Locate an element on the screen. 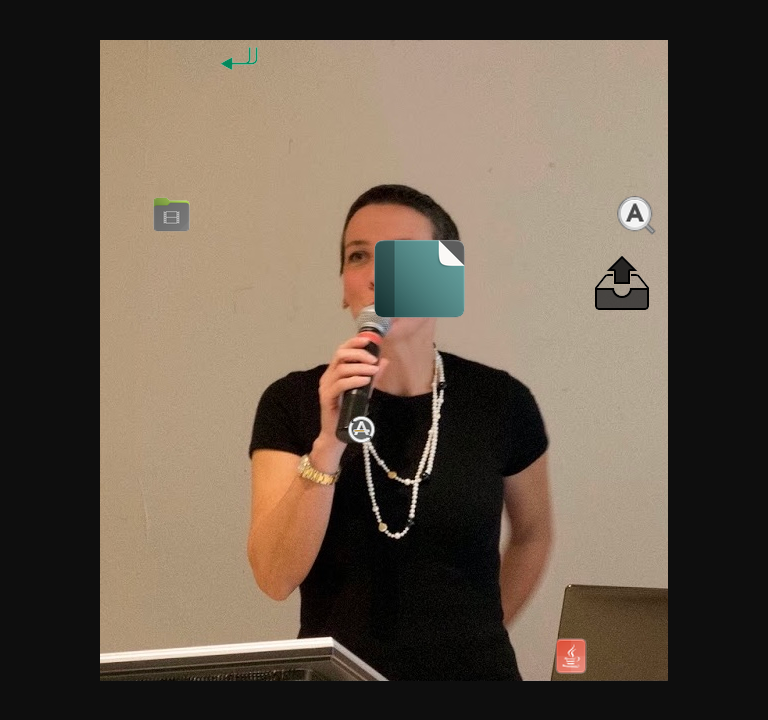 This screenshot has width=768, height=720. change desktop wallpaper settings is located at coordinates (419, 275).